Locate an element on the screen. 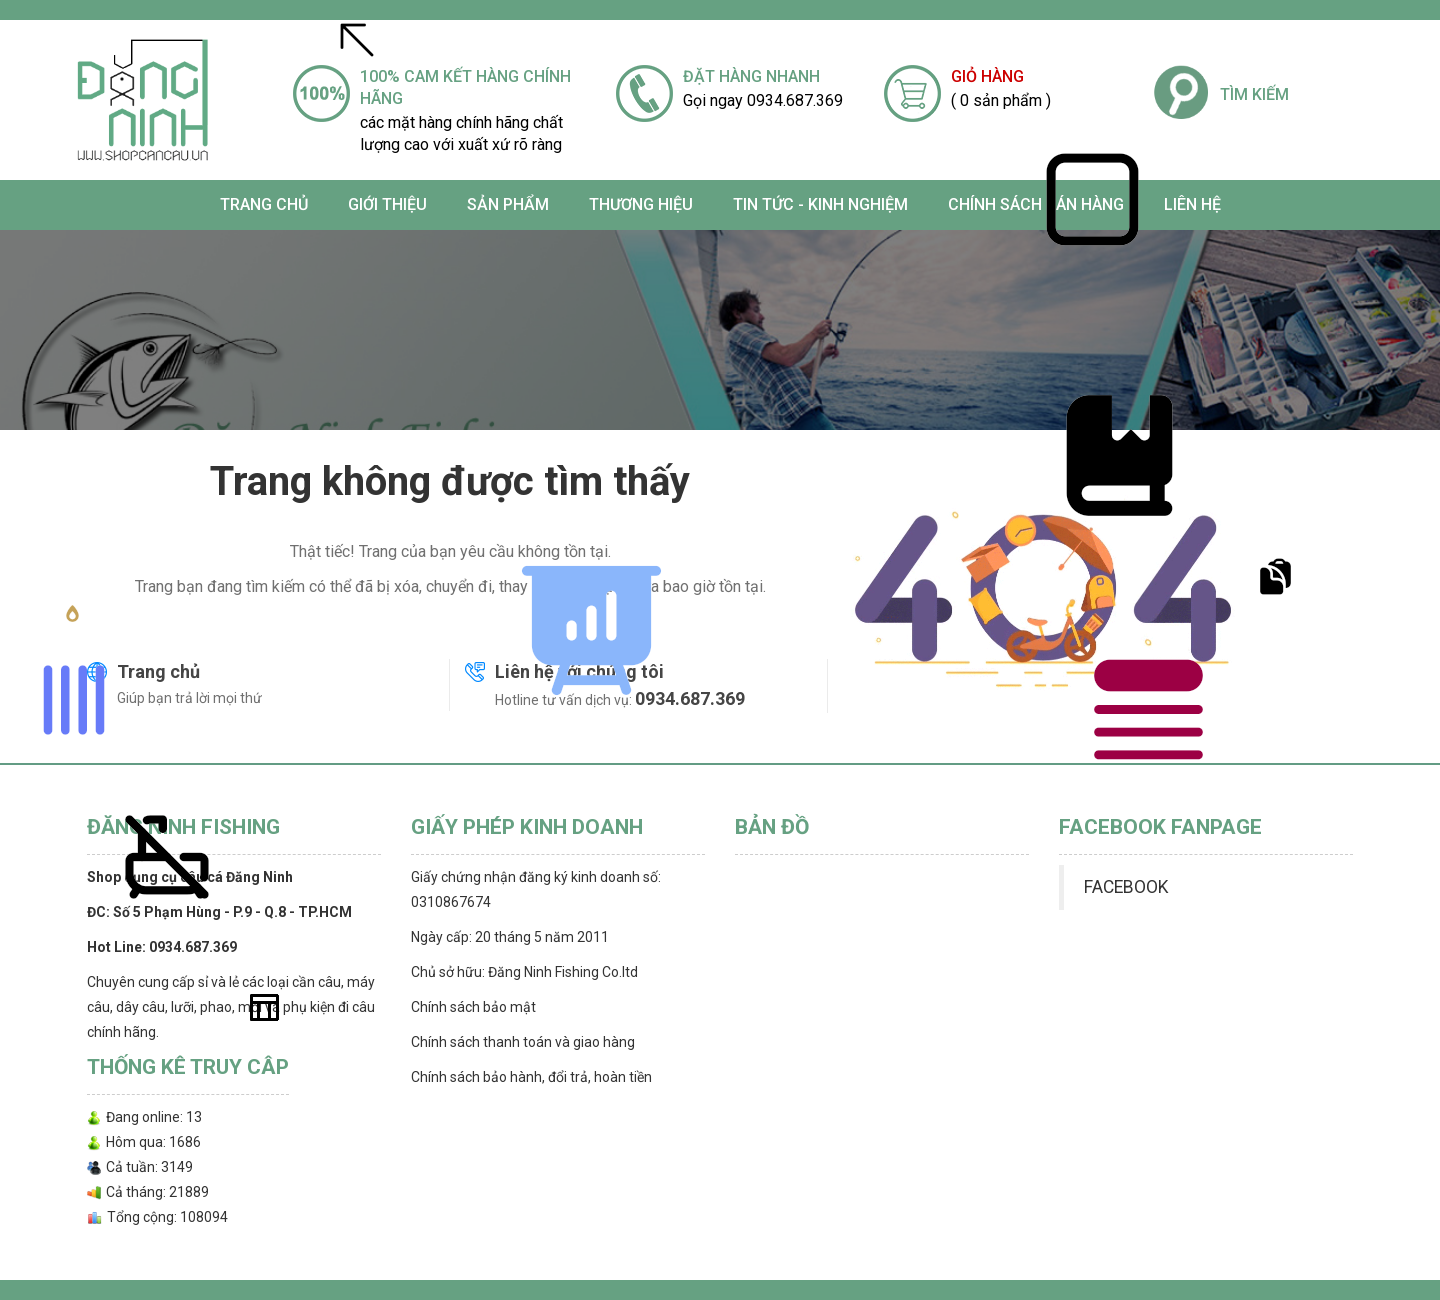  view queue or playlist is located at coordinates (1148, 709).